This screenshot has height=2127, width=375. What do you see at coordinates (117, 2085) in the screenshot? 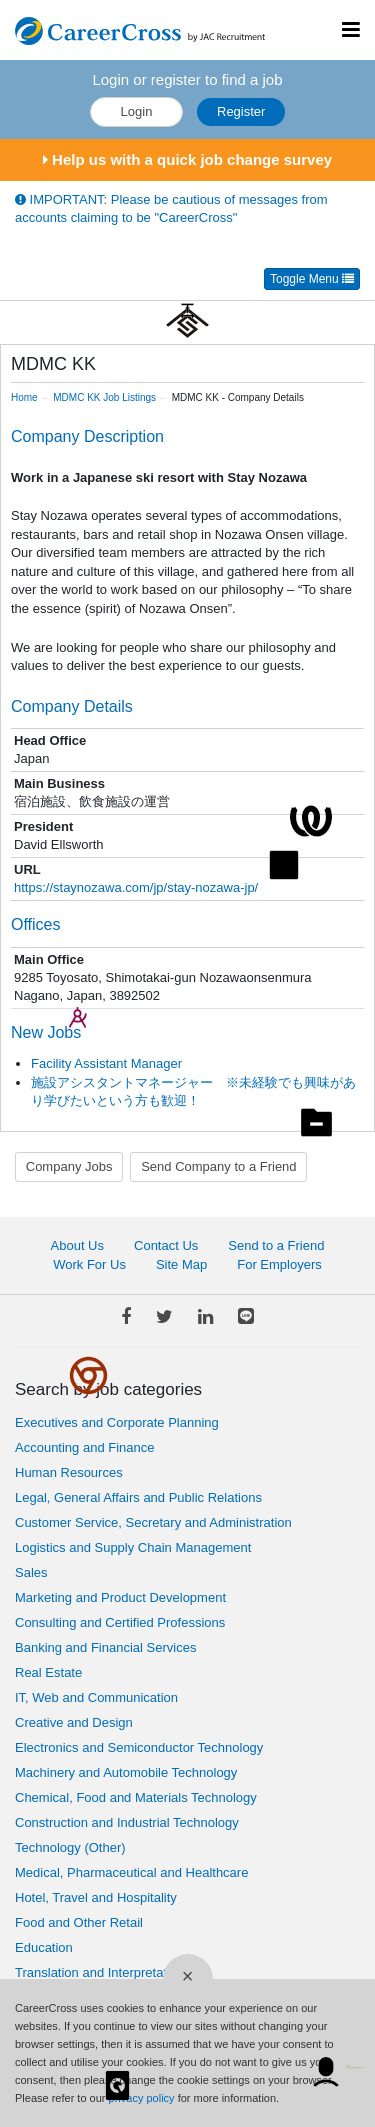
I see `restore device from backup` at bounding box center [117, 2085].